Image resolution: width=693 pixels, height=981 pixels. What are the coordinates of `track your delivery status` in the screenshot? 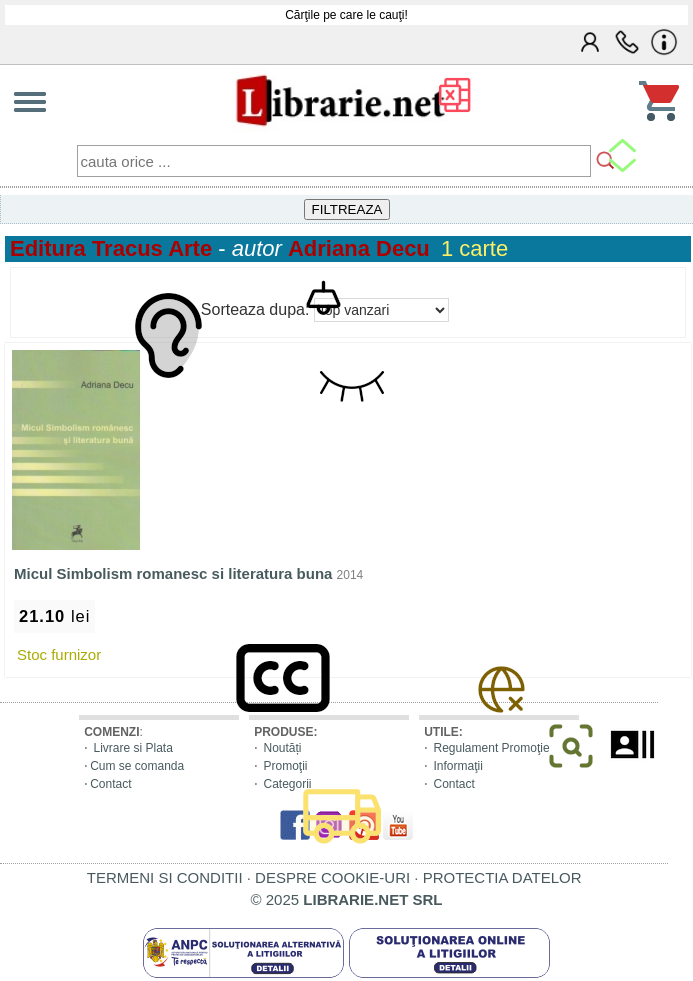 It's located at (339, 812).